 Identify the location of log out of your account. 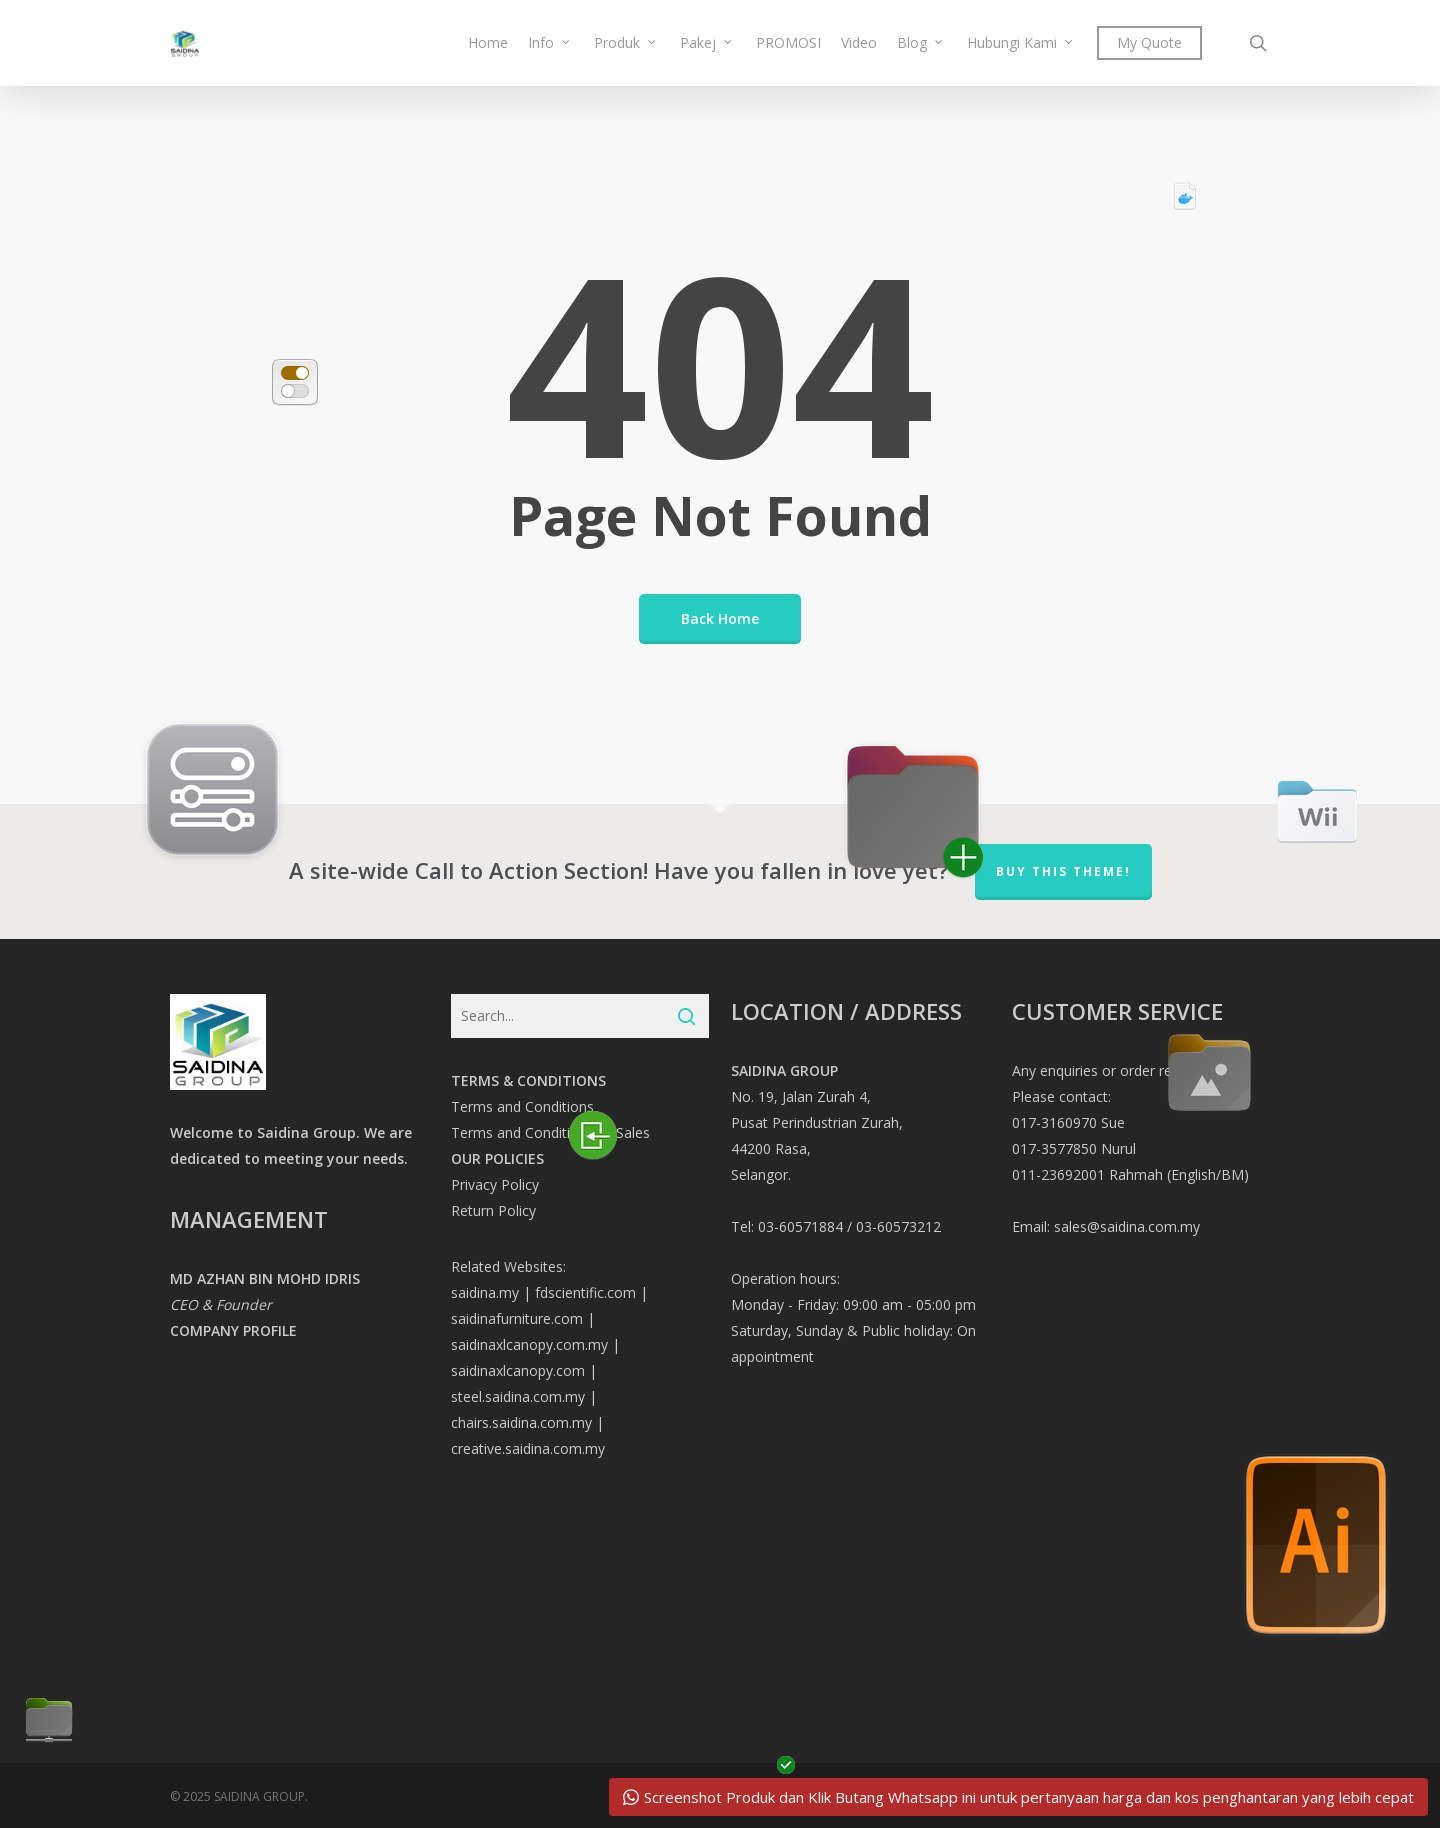
(593, 1135).